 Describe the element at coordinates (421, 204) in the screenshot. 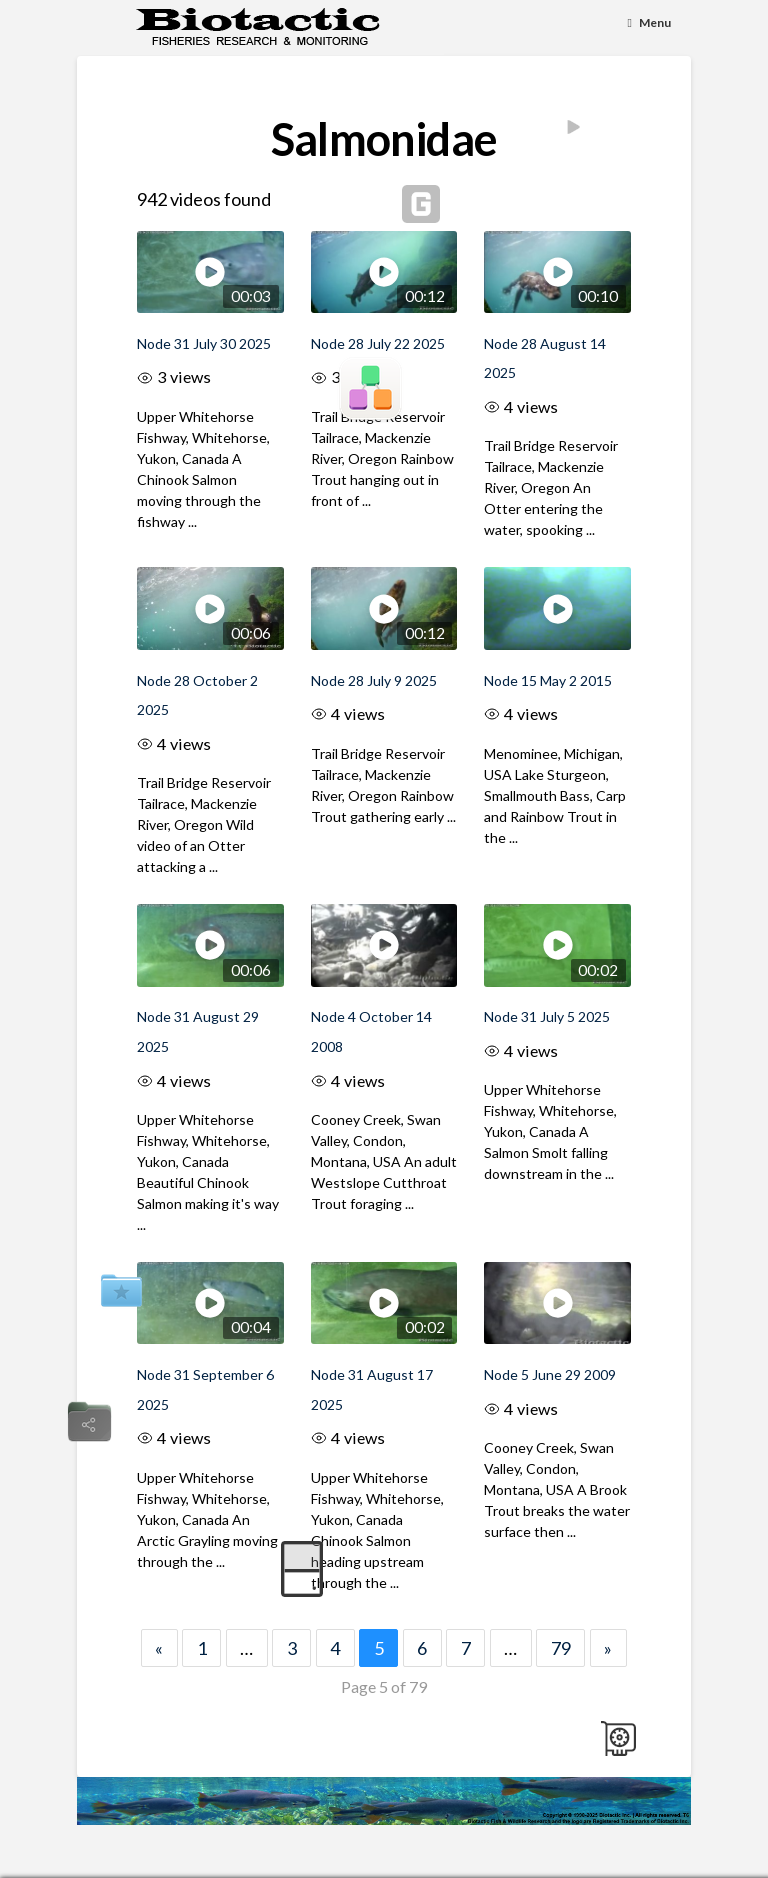

I see `indicates GPRS mobile data connection` at that location.